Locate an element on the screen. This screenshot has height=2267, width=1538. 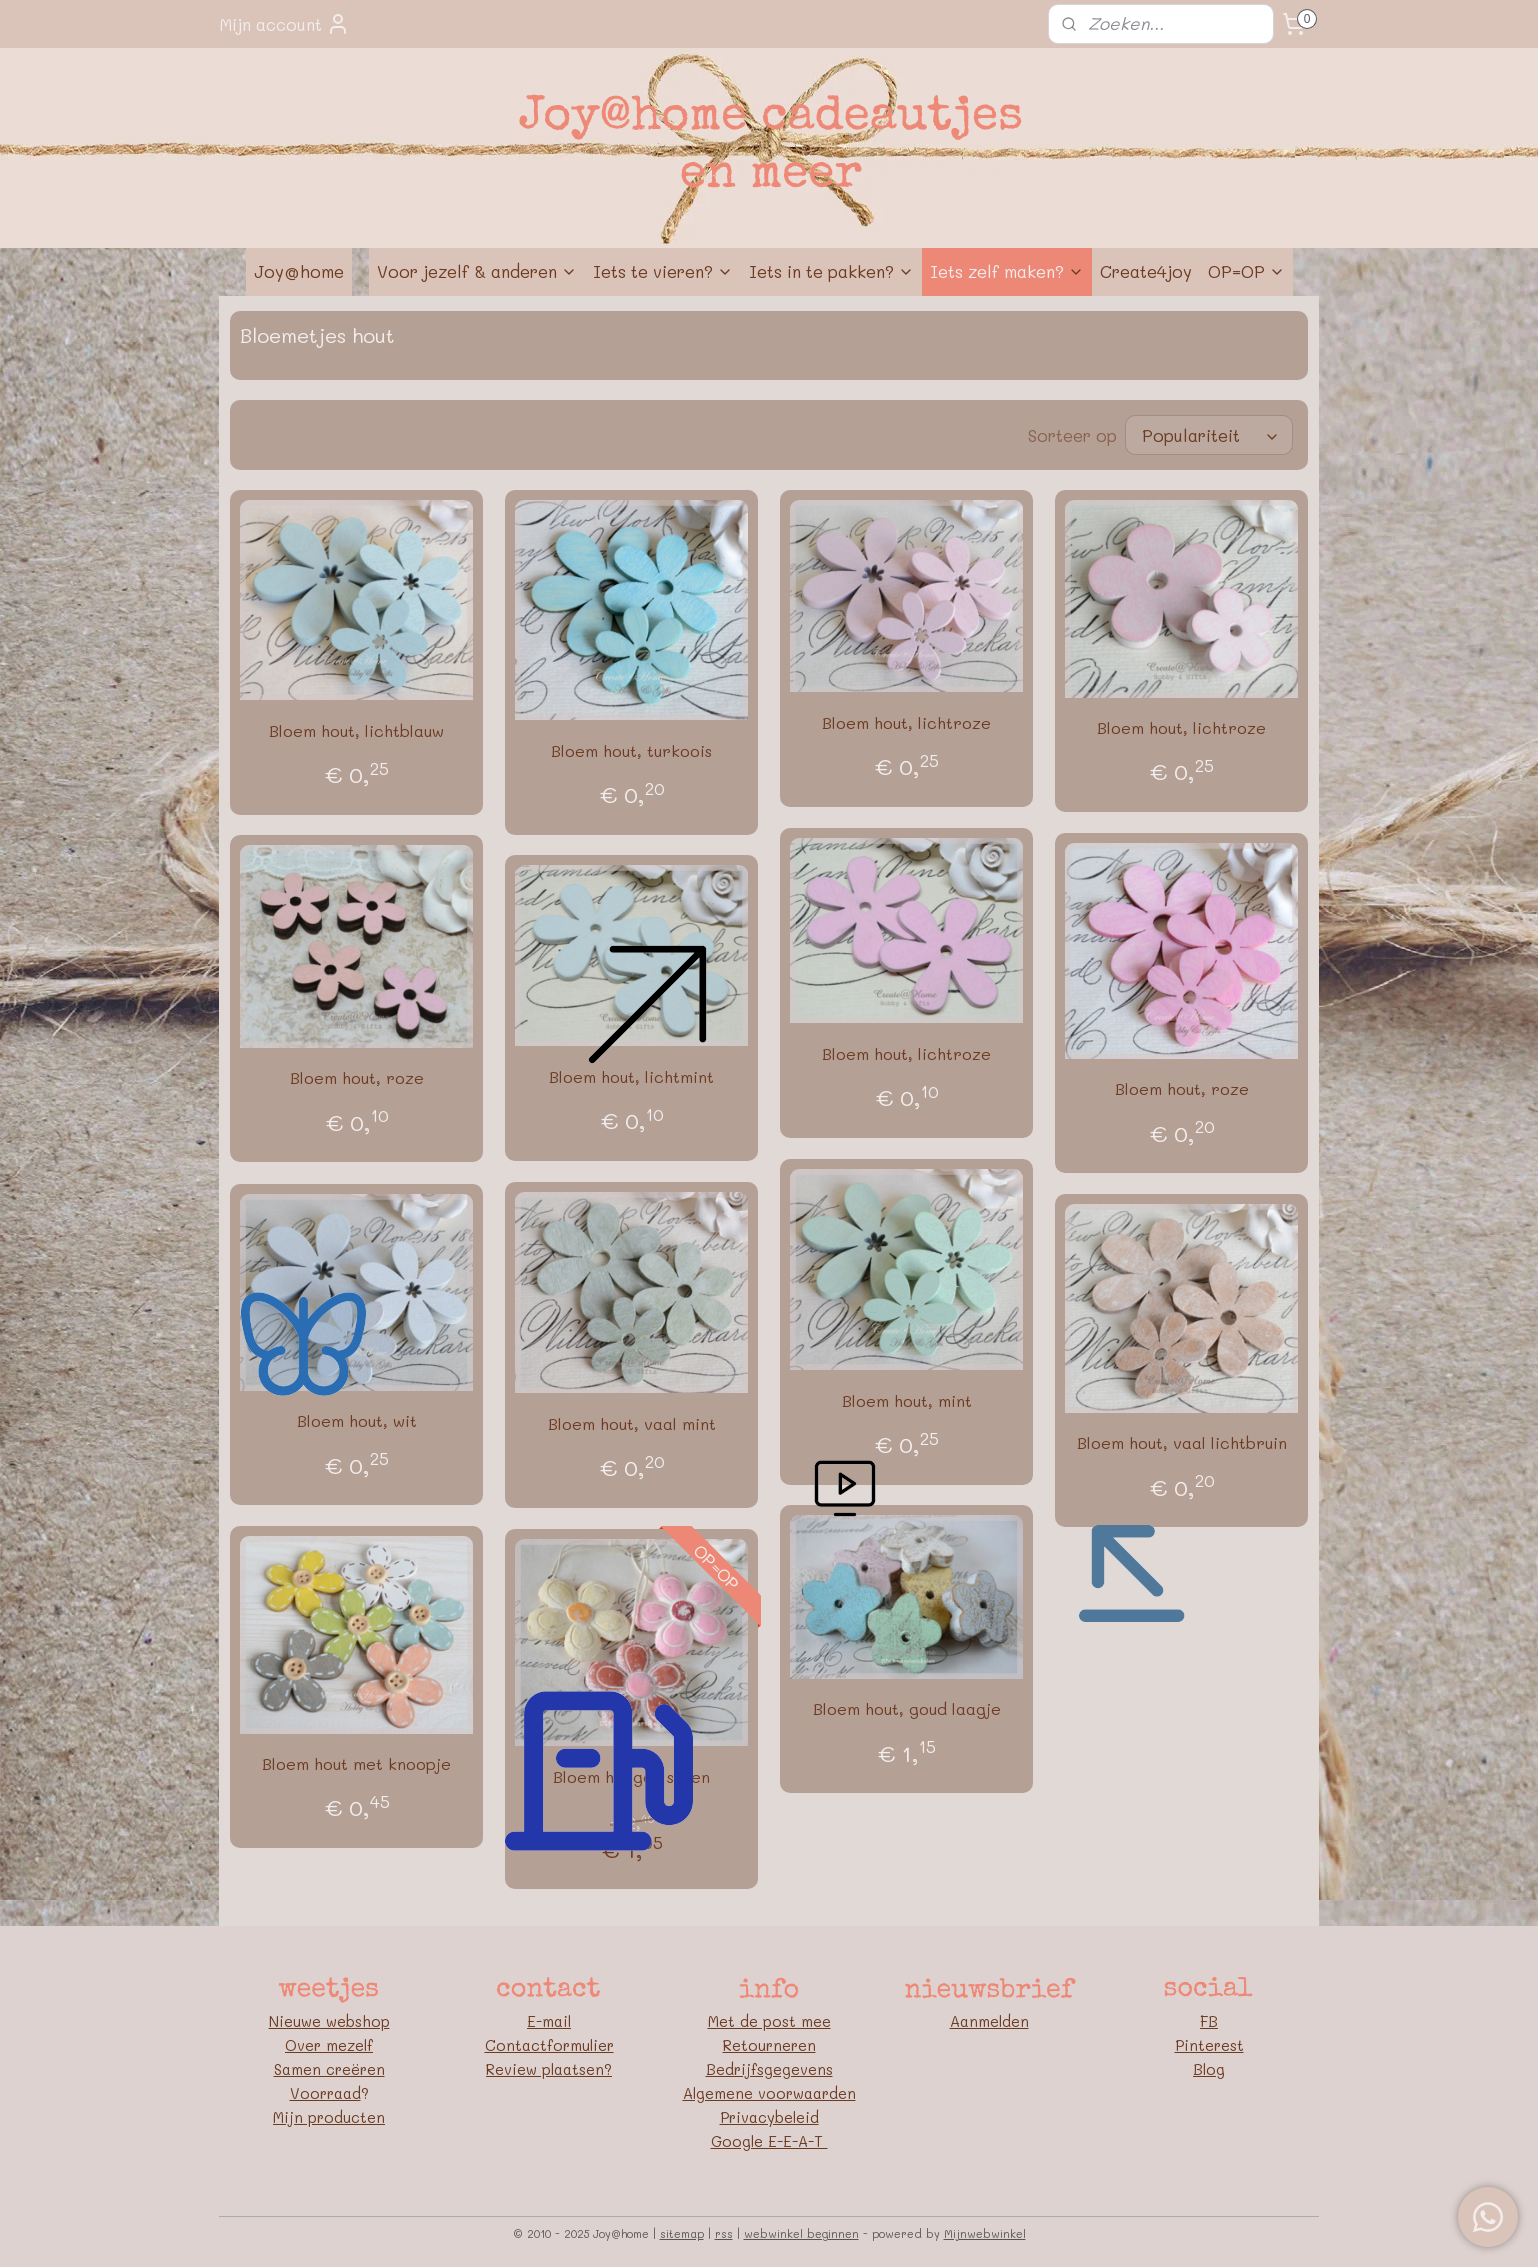
find nearby gas stations is located at coordinates (591, 1771).